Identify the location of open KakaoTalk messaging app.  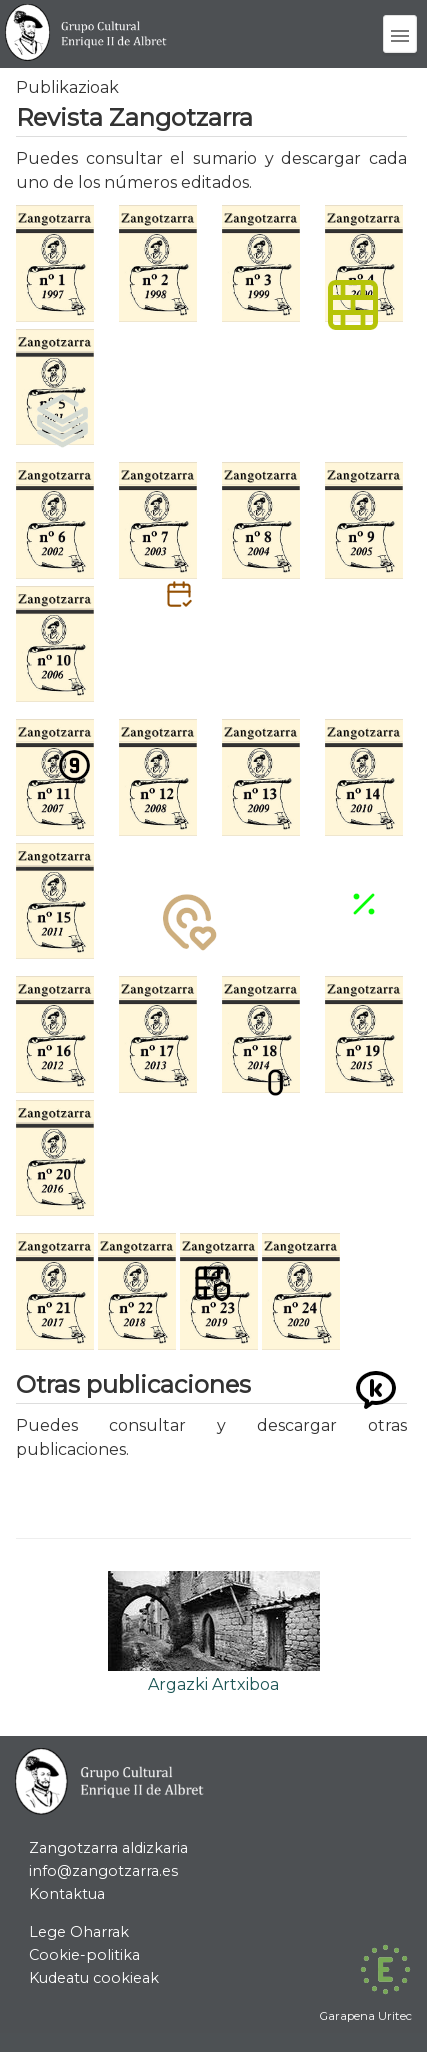
(376, 1389).